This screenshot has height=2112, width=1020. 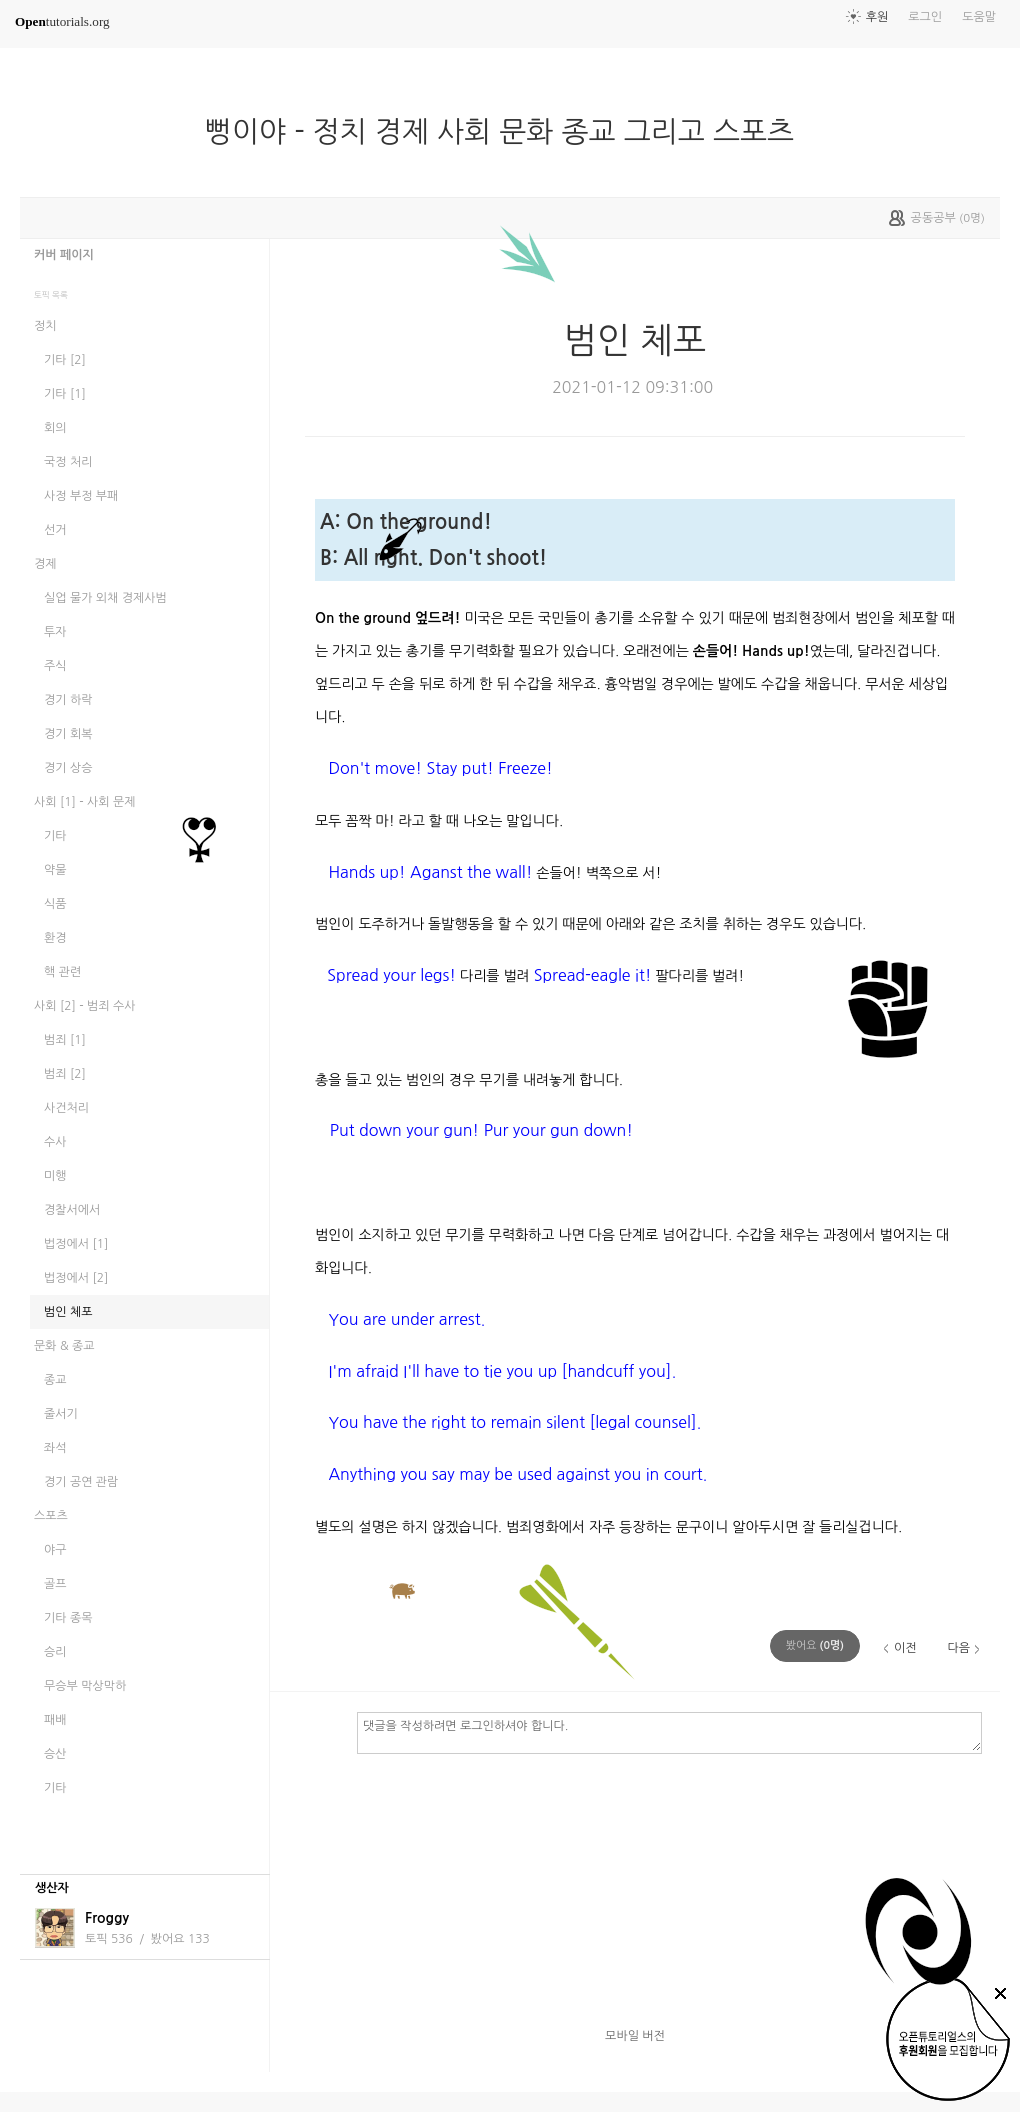 What do you see at coordinates (401, 539) in the screenshot?
I see `access fishing mini-game or activity` at bounding box center [401, 539].